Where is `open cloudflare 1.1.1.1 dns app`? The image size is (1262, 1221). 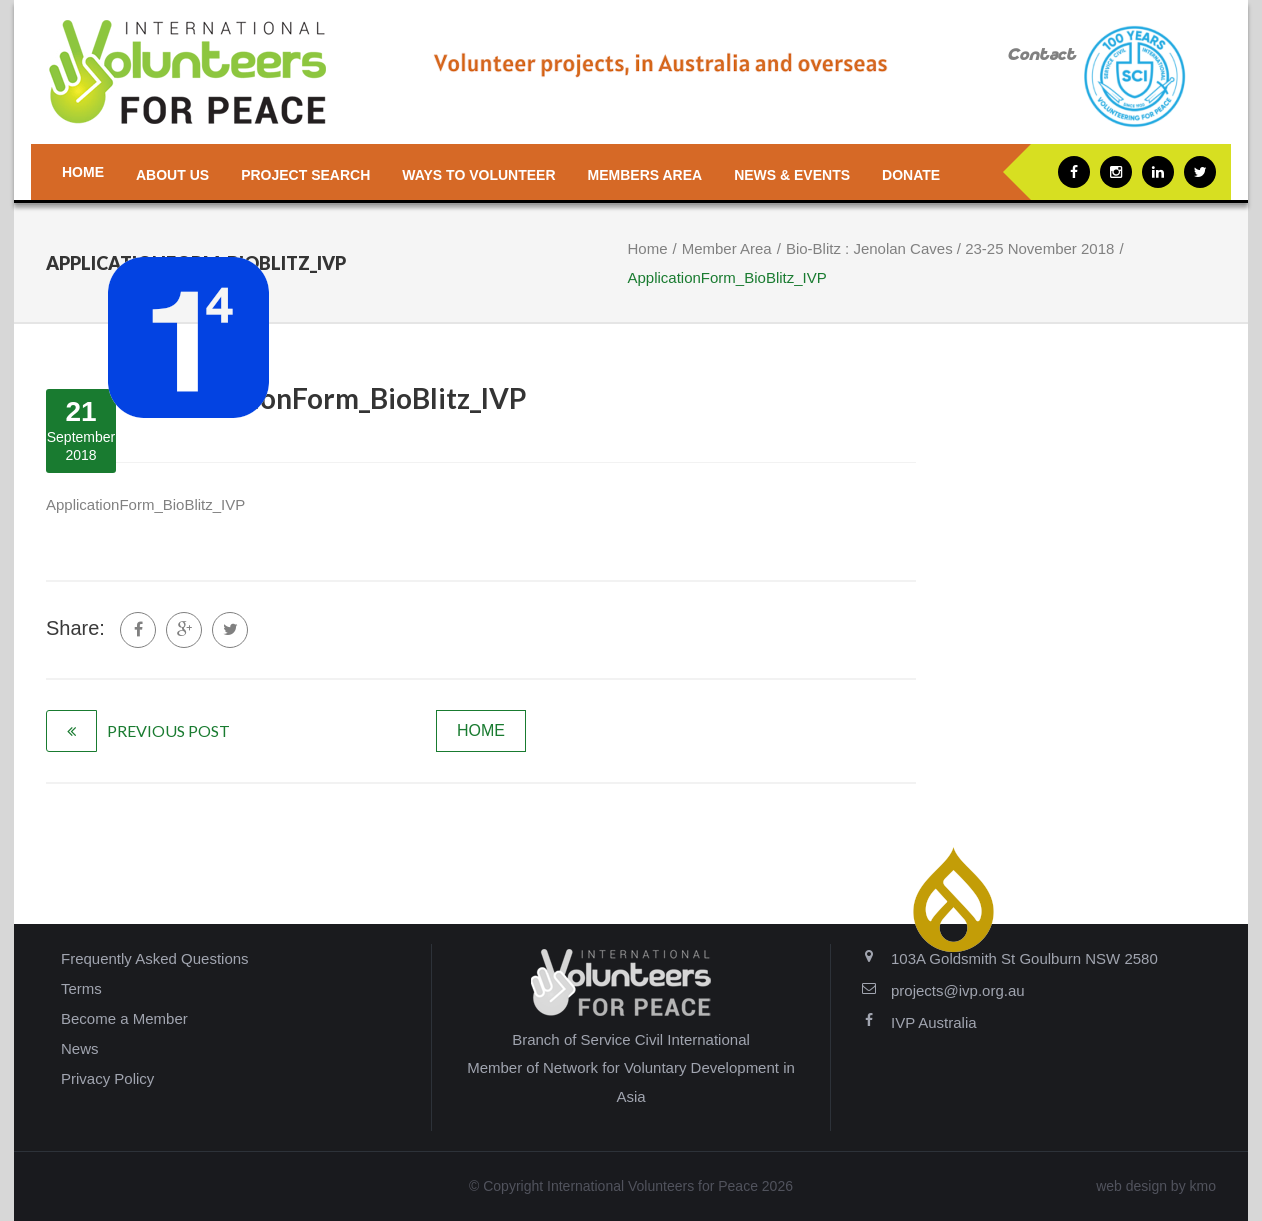 open cloudflare 1.1.1.1 dns app is located at coordinates (188, 337).